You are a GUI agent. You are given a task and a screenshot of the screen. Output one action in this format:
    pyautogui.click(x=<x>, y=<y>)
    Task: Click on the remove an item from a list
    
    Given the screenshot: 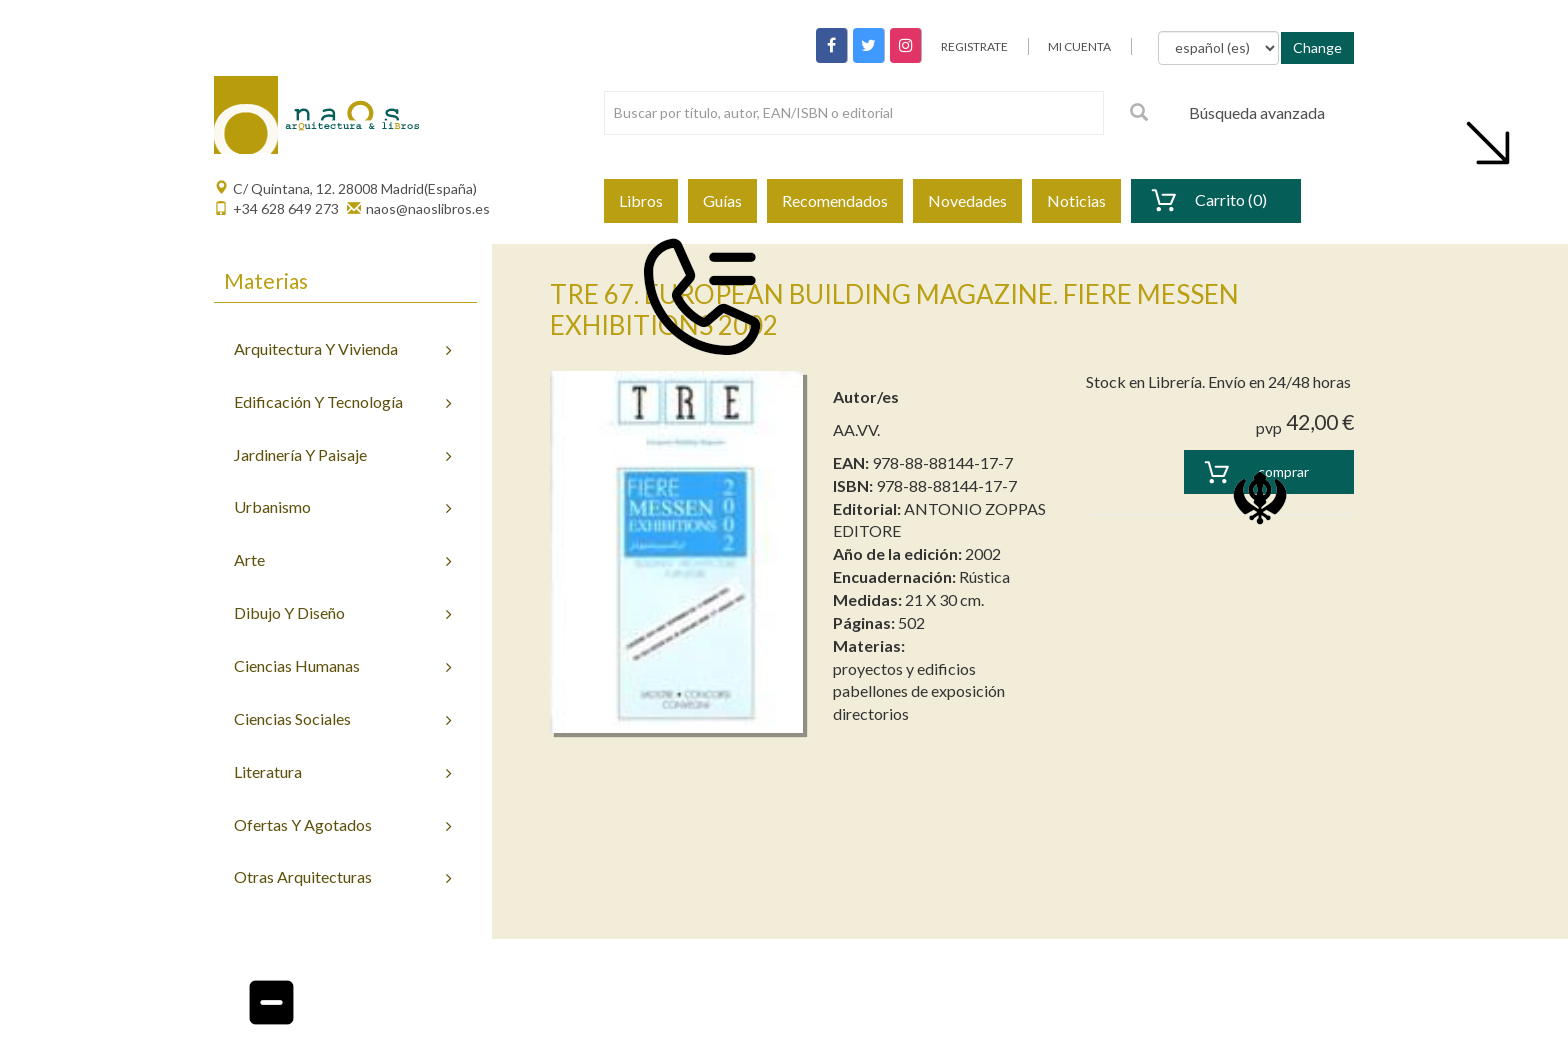 What is the action you would take?
    pyautogui.click(x=271, y=1002)
    